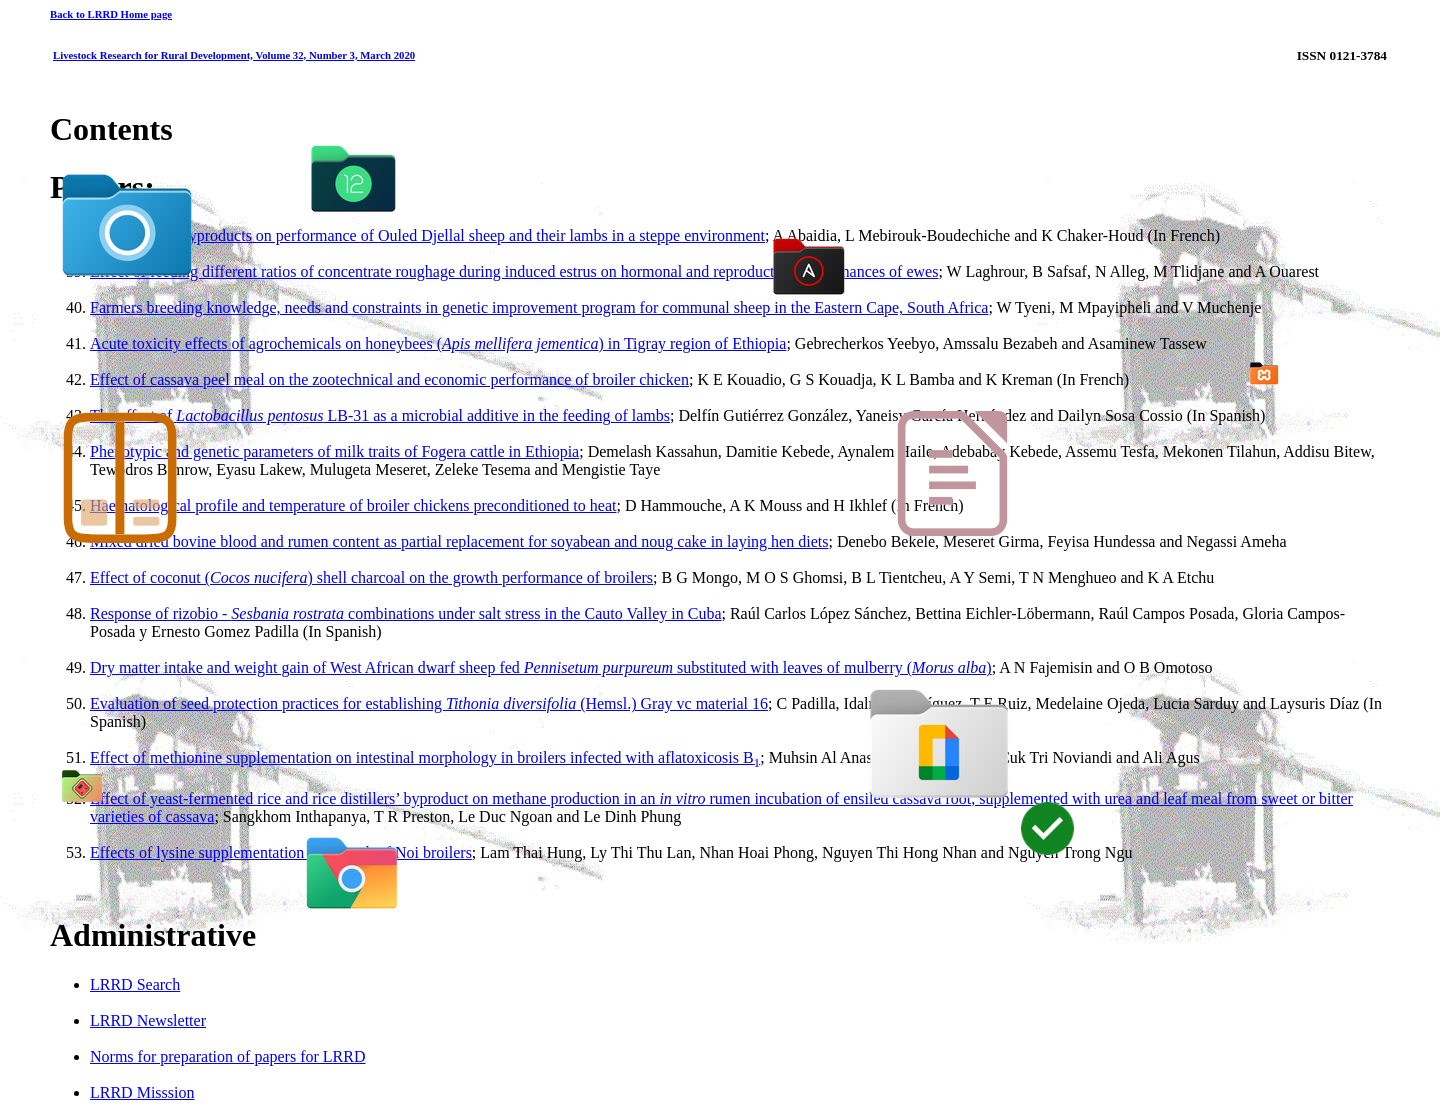 The height and width of the screenshot is (1118, 1440). What do you see at coordinates (351, 875) in the screenshot?
I see `open folder containing google chrome files` at bounding box center [351, 875].